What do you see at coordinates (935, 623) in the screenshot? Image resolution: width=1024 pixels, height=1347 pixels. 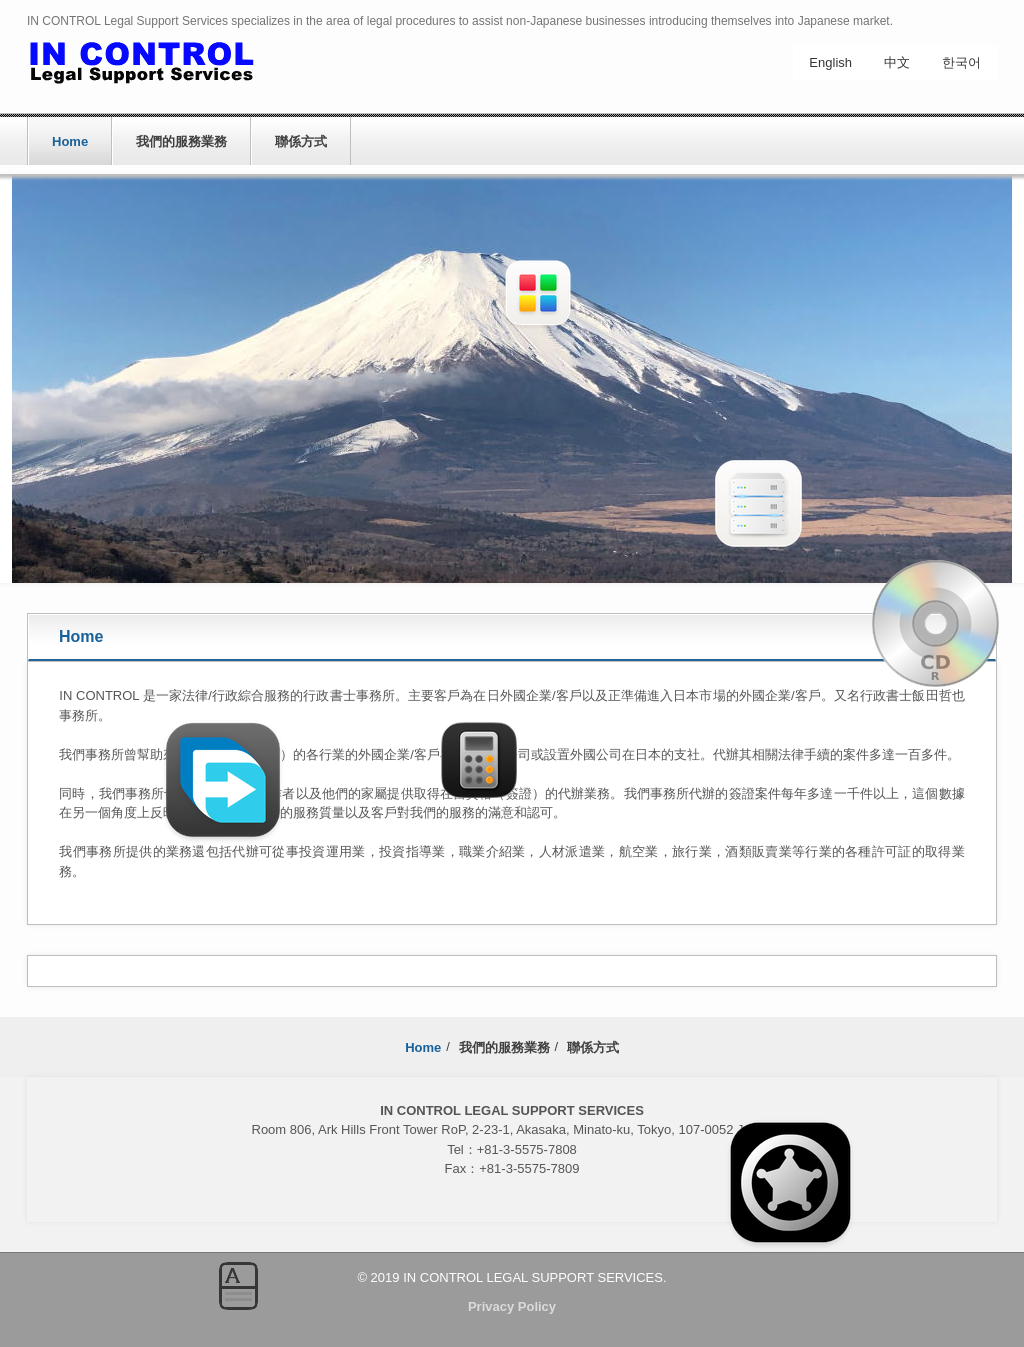 I see `a CD-R disc available for burning or writing data` at bounding box center [935, 623].